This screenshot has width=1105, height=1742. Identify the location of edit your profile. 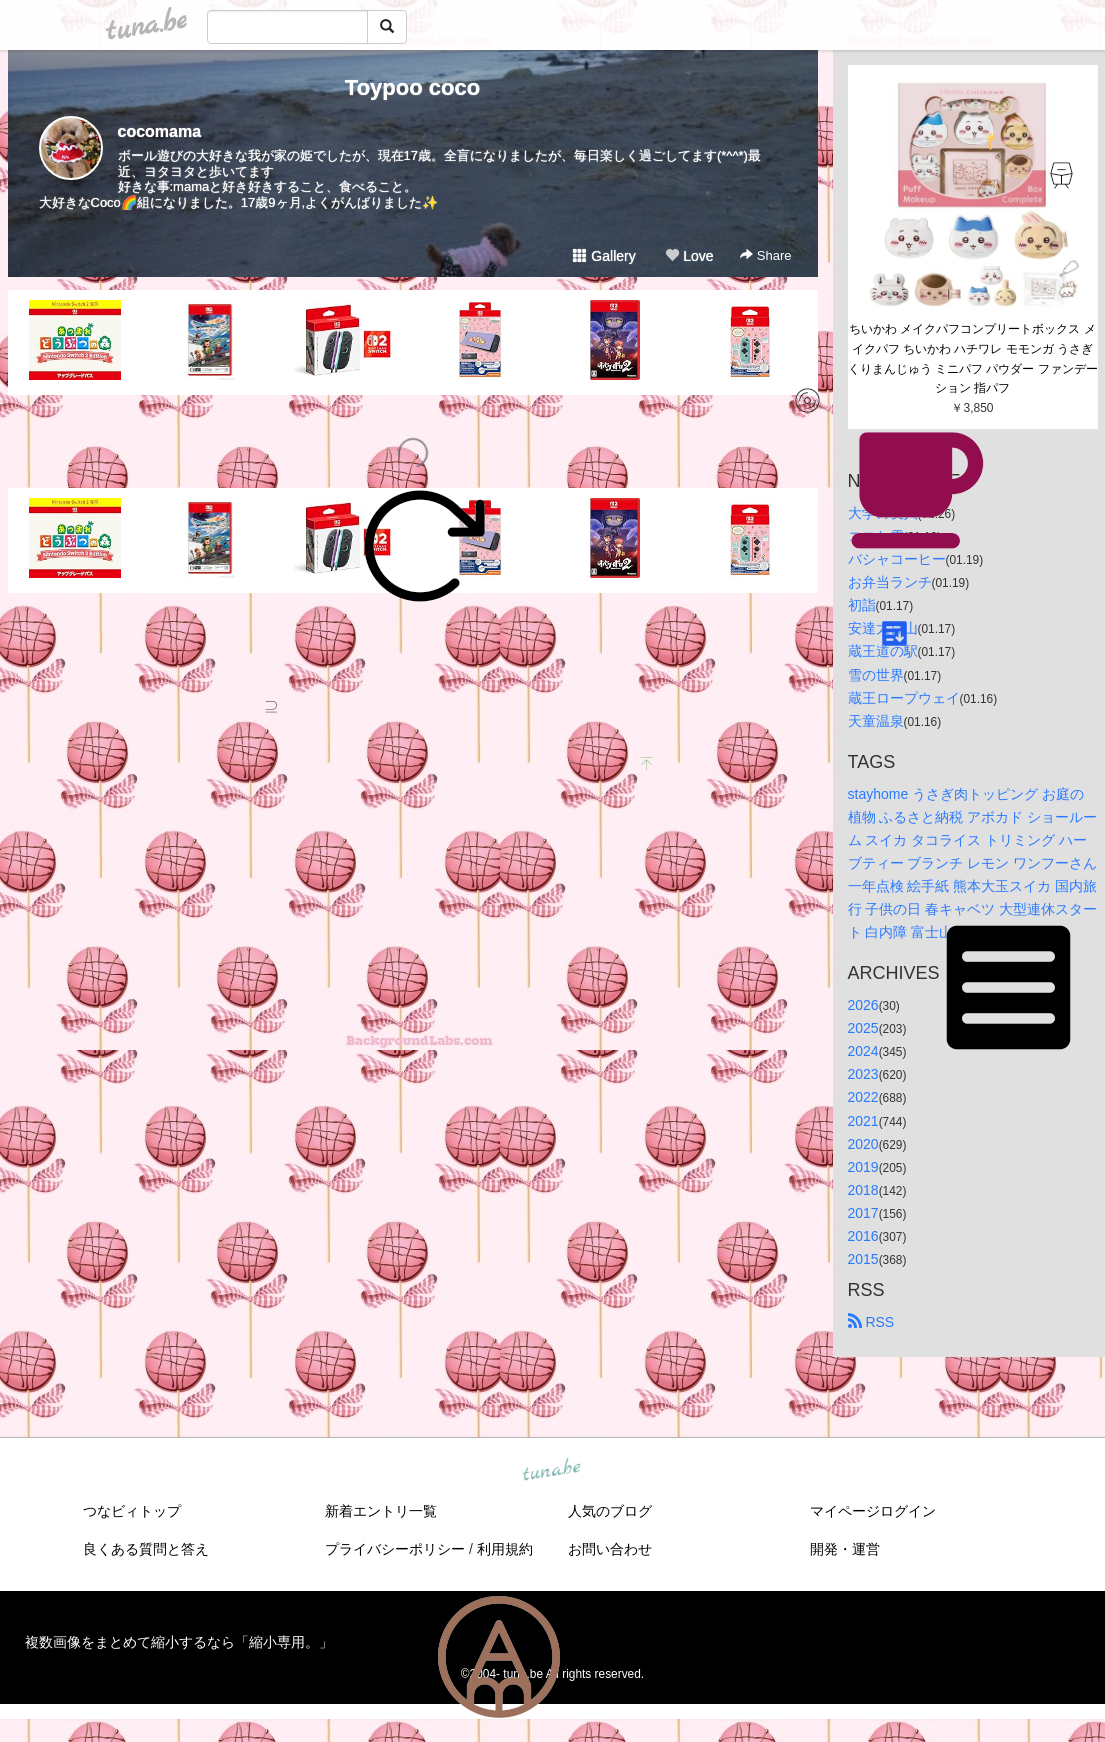
(499, 1657).